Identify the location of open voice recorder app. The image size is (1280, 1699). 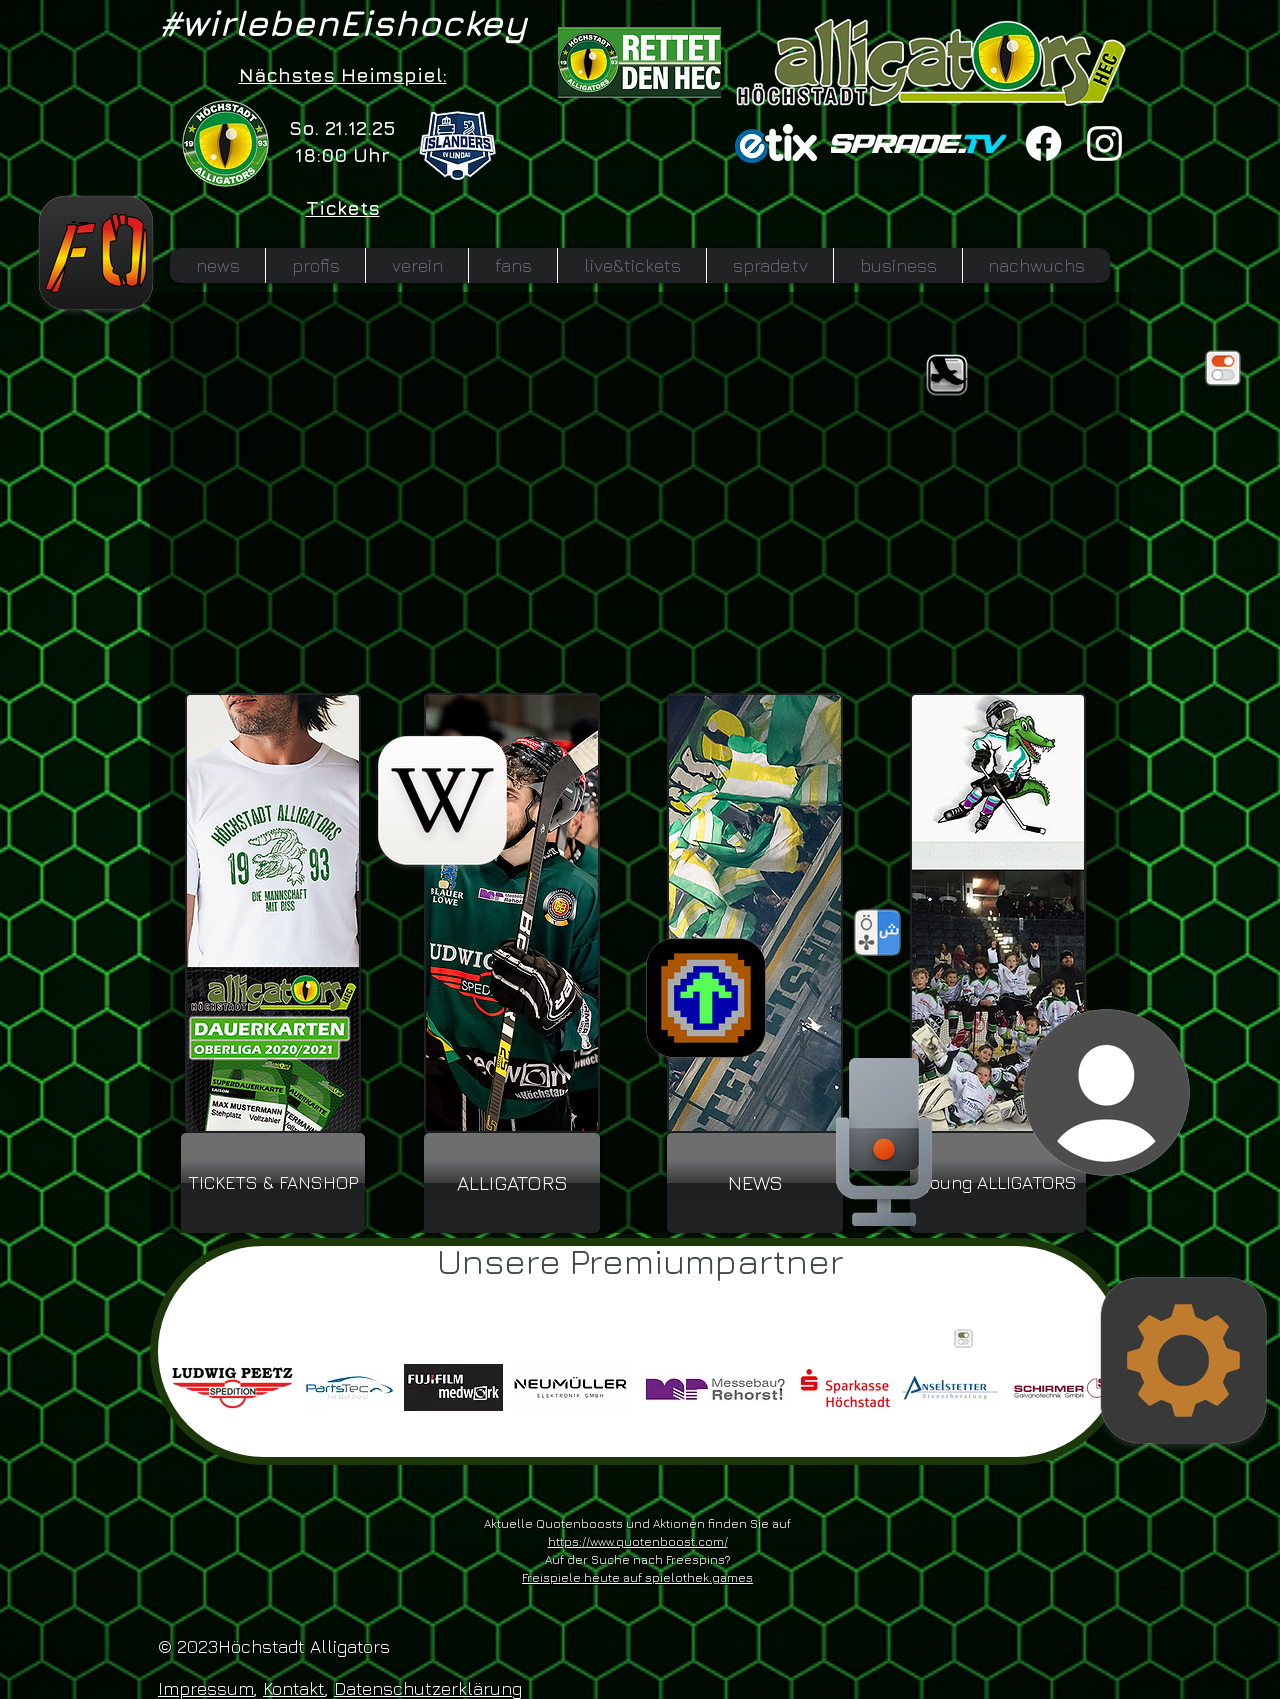
(884, 1142).